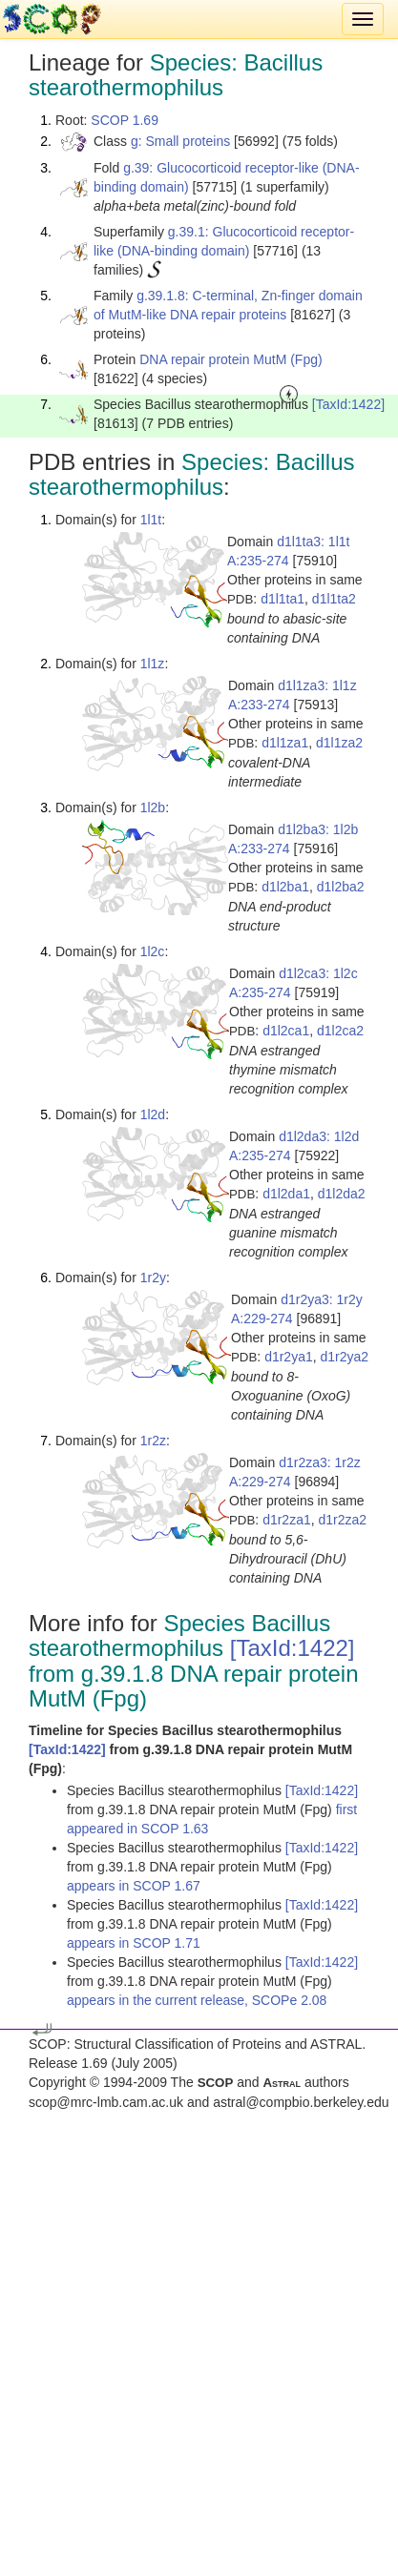 The height and width of the screenshot is (2576, 398). What do you see at coordinates (288, 394) in the screenshot?
I see `access power and battery settings` at bounding box center [288, 394].